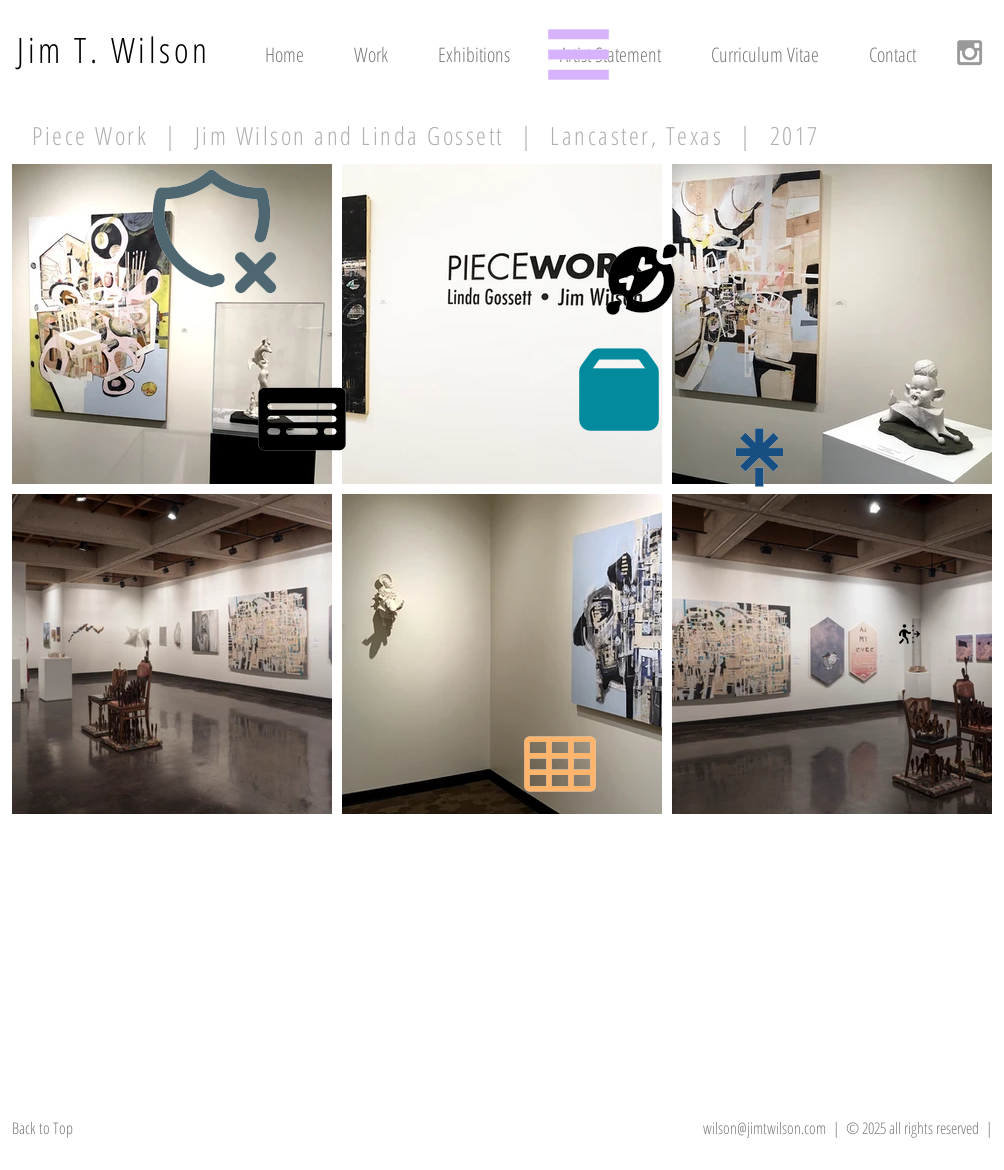 Image resolution: width=1004 pixels, height=1170 pixels. I want to click on visit linktree profile, so click(757, 457).